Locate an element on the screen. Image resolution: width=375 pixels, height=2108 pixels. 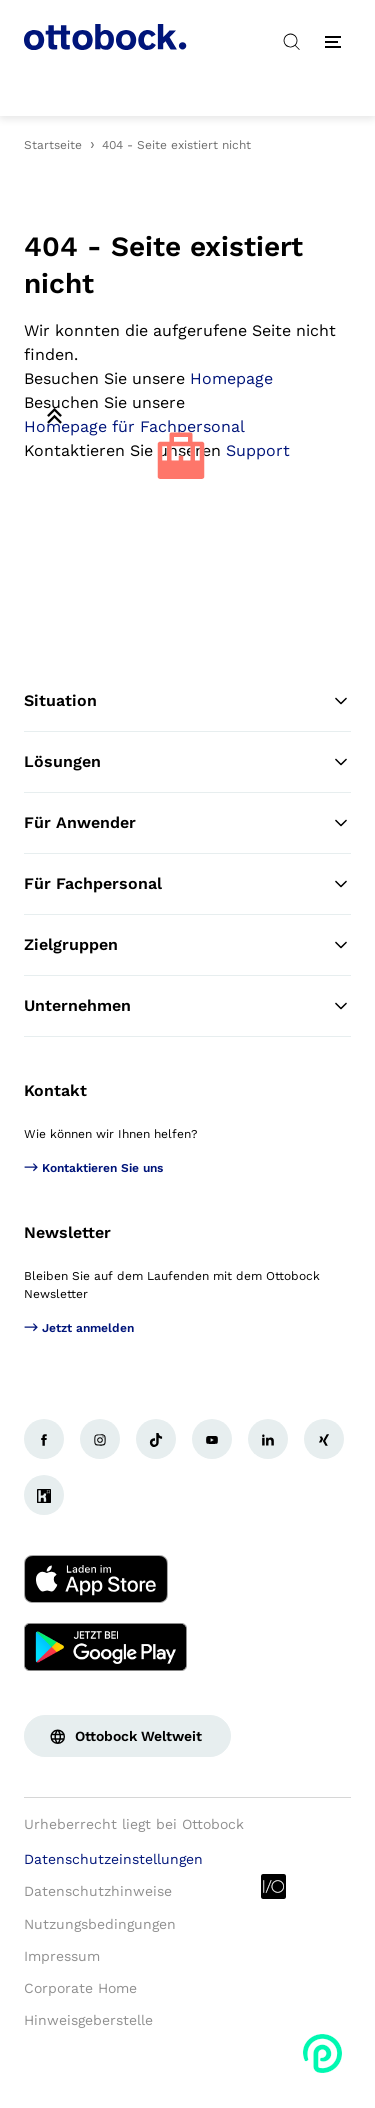
processwire CMS logo is located at coordinates (322, 2053).